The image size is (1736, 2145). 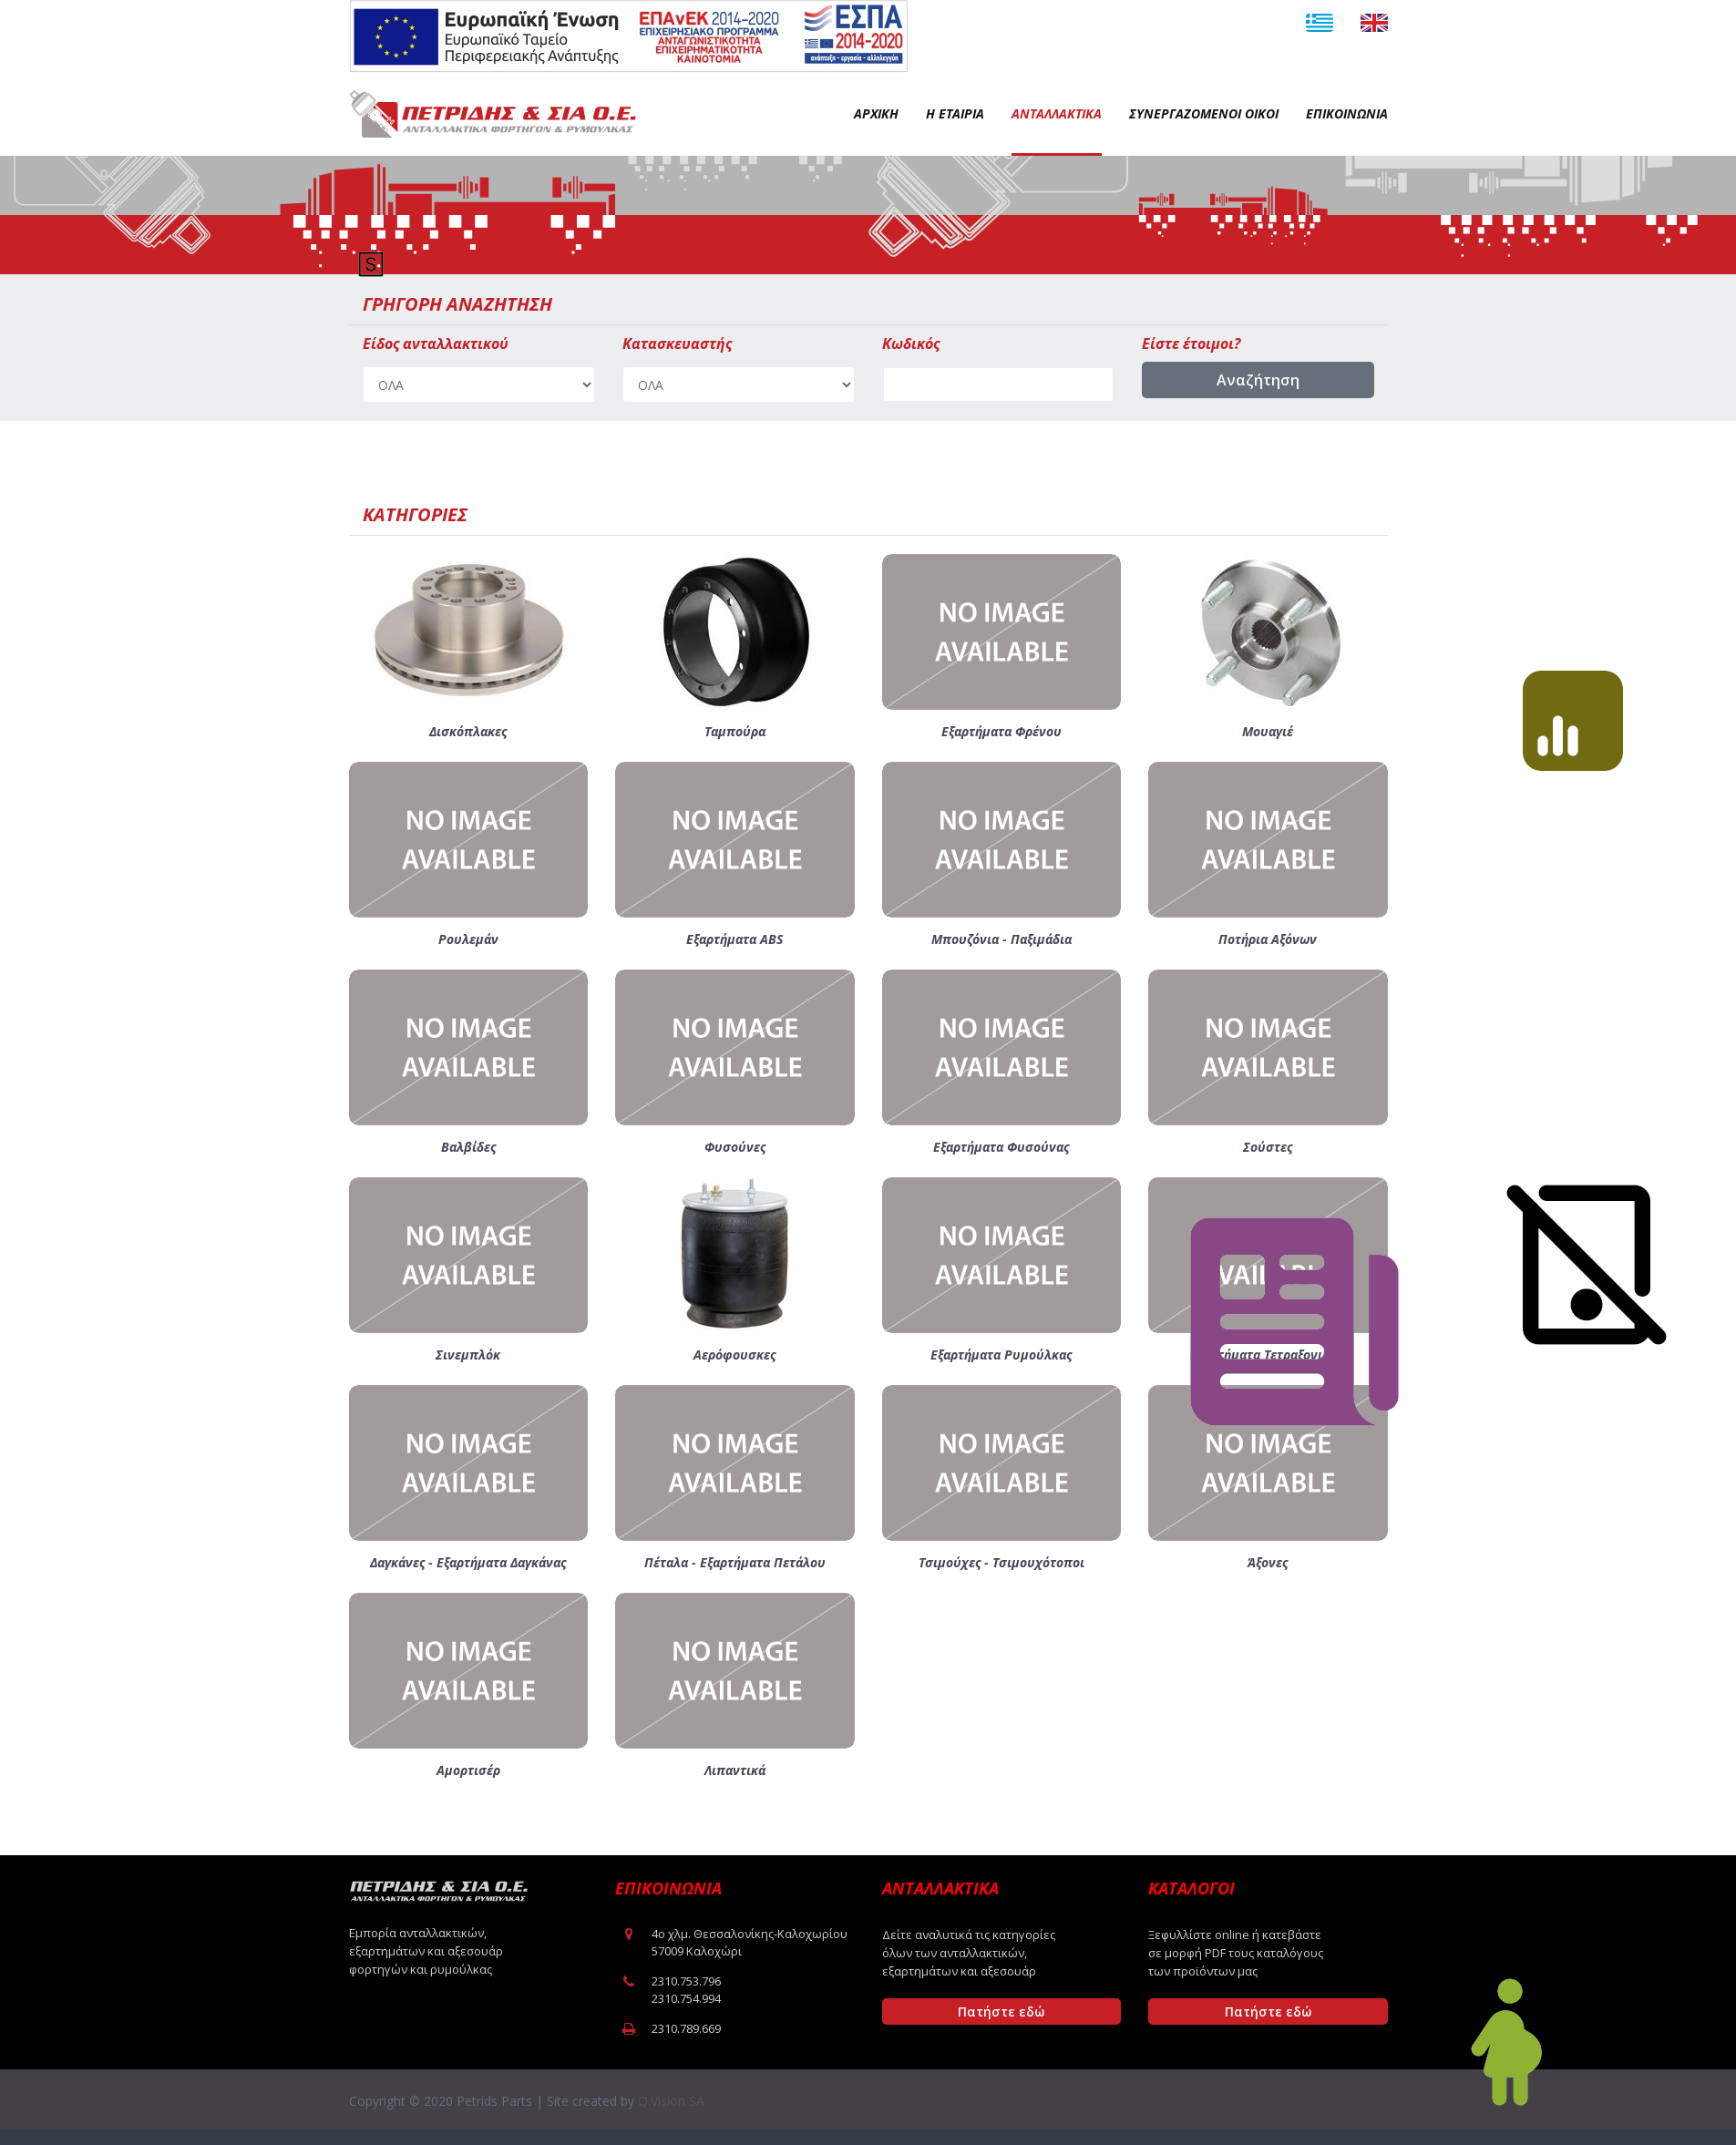 What do you see at coordinates (1573, 721) in the screenshot?
I see `align content to bottom-left corner` at bounding box center [1573, 721].